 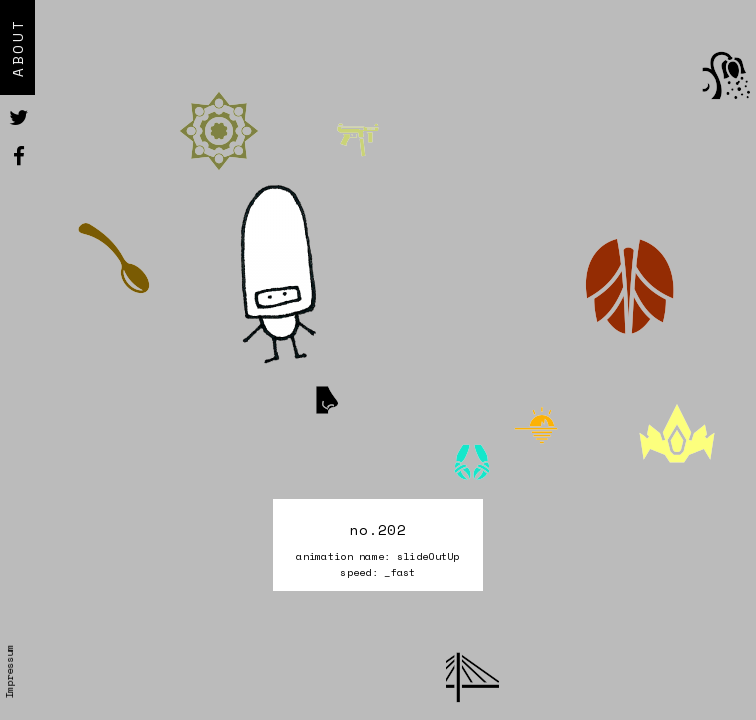 What do you see at coordinates (219, 131) in the screenshot?
I see `decorative badge or achievement emblem` at bounding box center [219, 131].